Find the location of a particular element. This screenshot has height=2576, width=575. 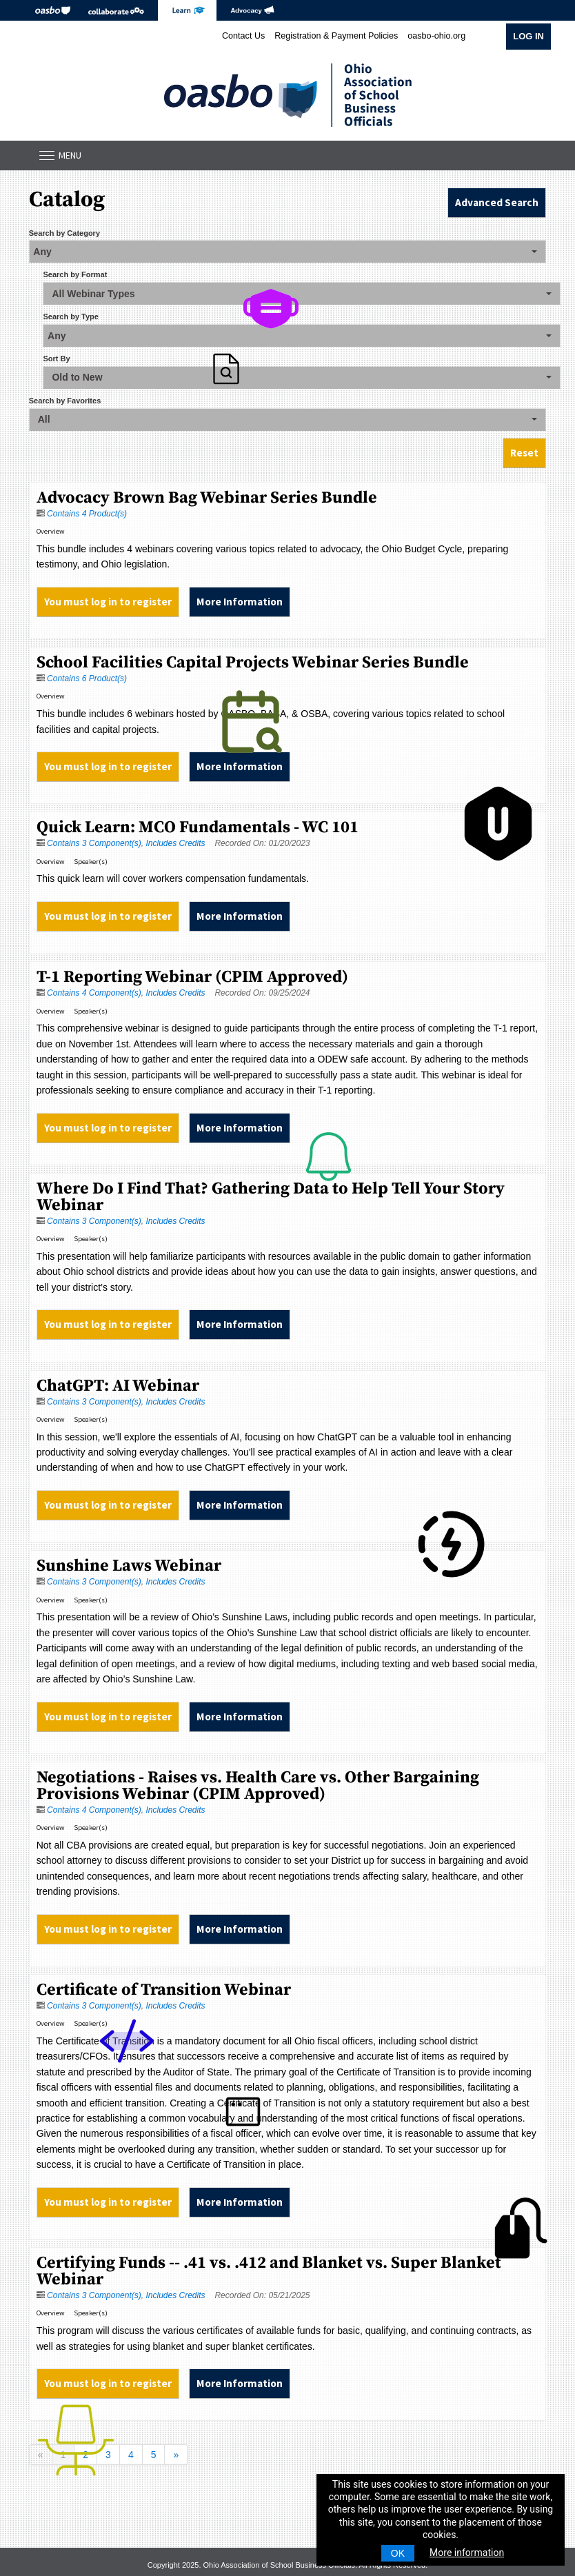

indicates a user or username initial is located at coordinates (498, 823).